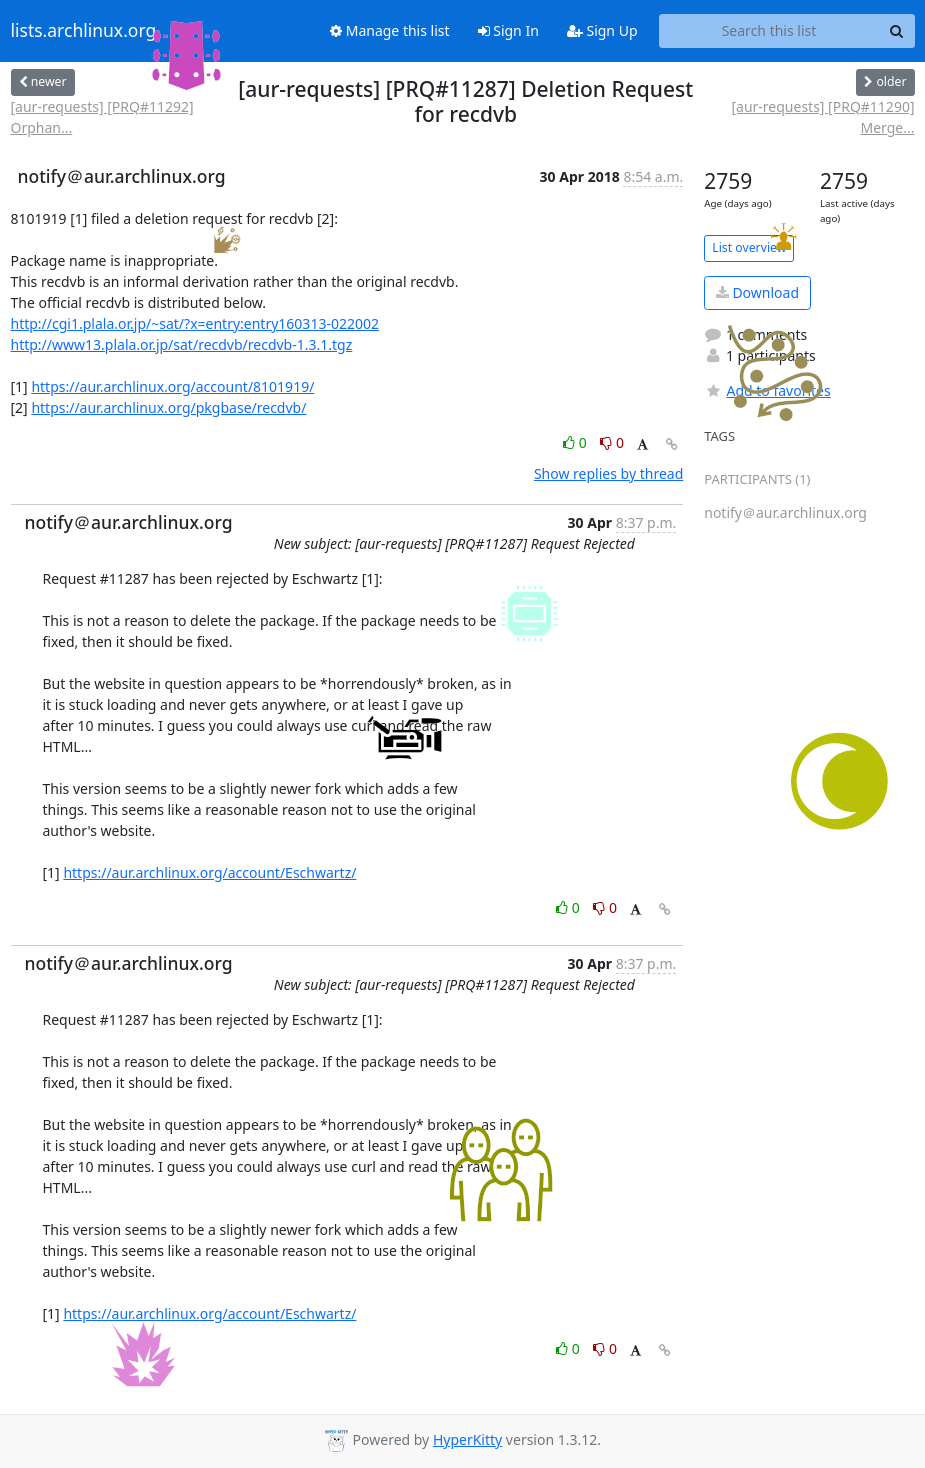 The image size is (925, 1468). I want to click on navigate a slalom or obstacle course, so click(775, 373).